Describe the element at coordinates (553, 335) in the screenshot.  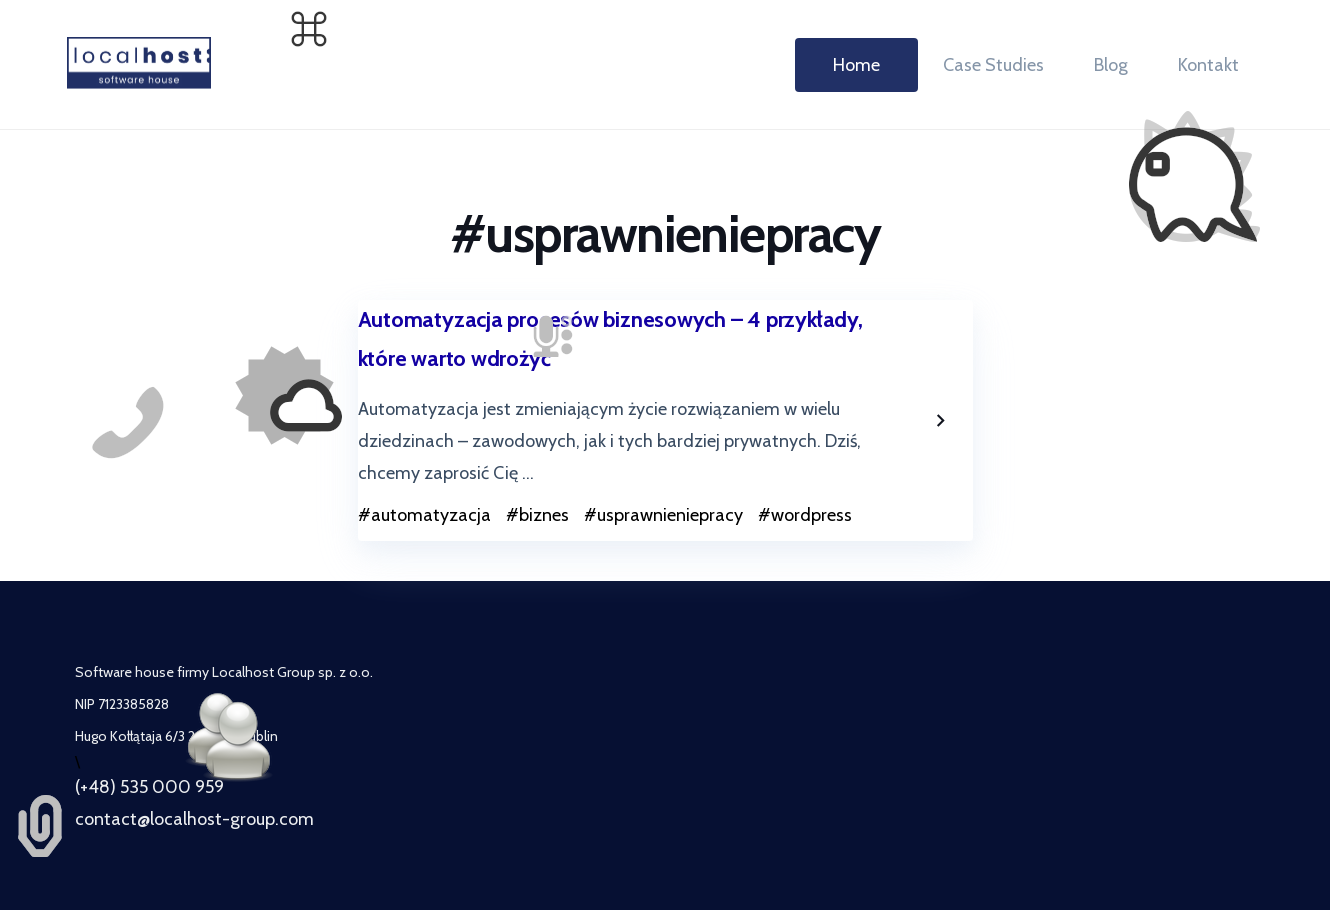
I see `microphone sensitivity set to medium level` at that location.